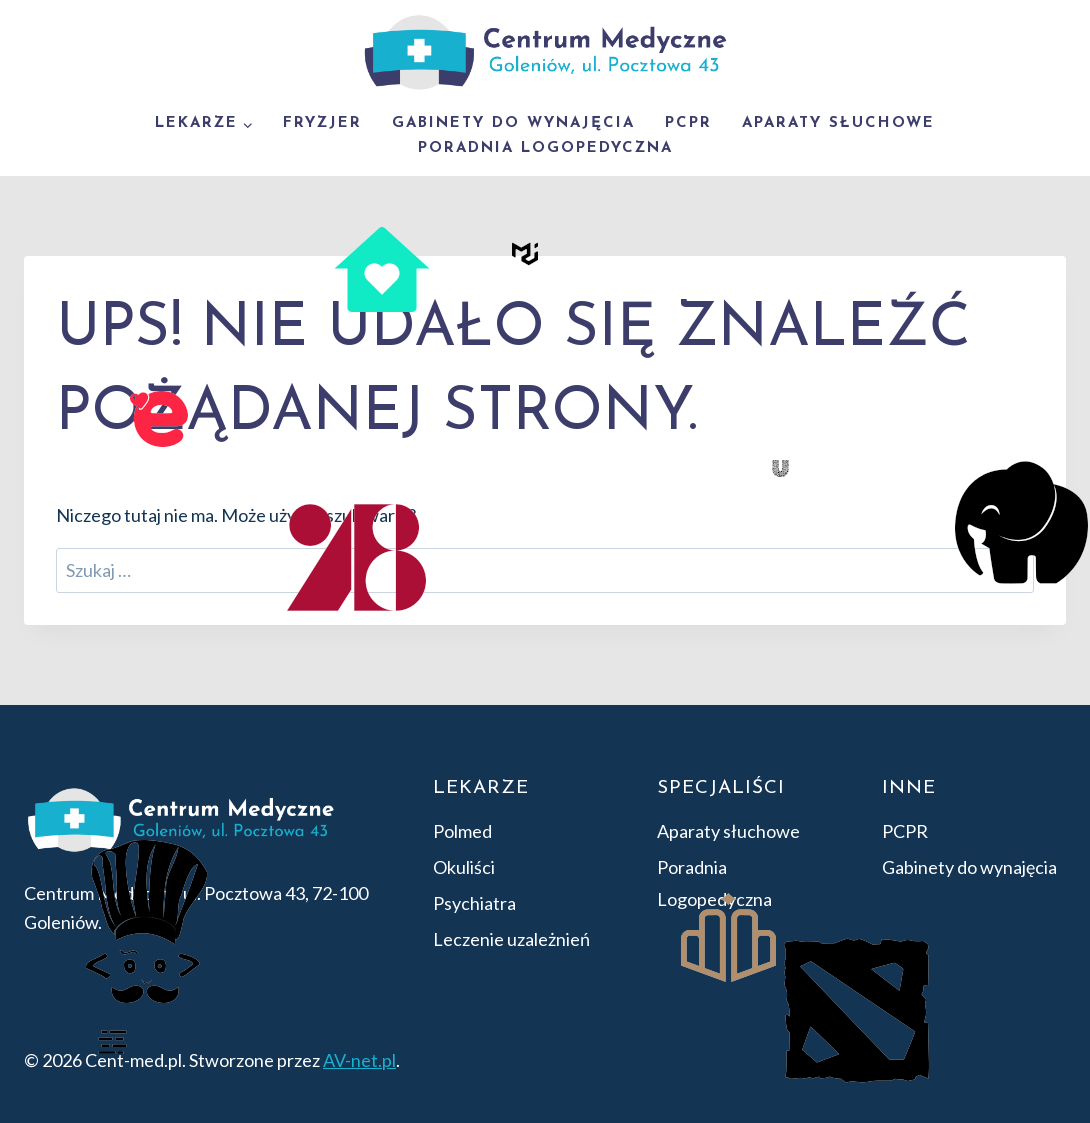 This screenshot has height=1123, width=1090. Describe the element at coordinates (146, 921) in the screenshot. I see `visit codechef competitive programming platform` at that location.